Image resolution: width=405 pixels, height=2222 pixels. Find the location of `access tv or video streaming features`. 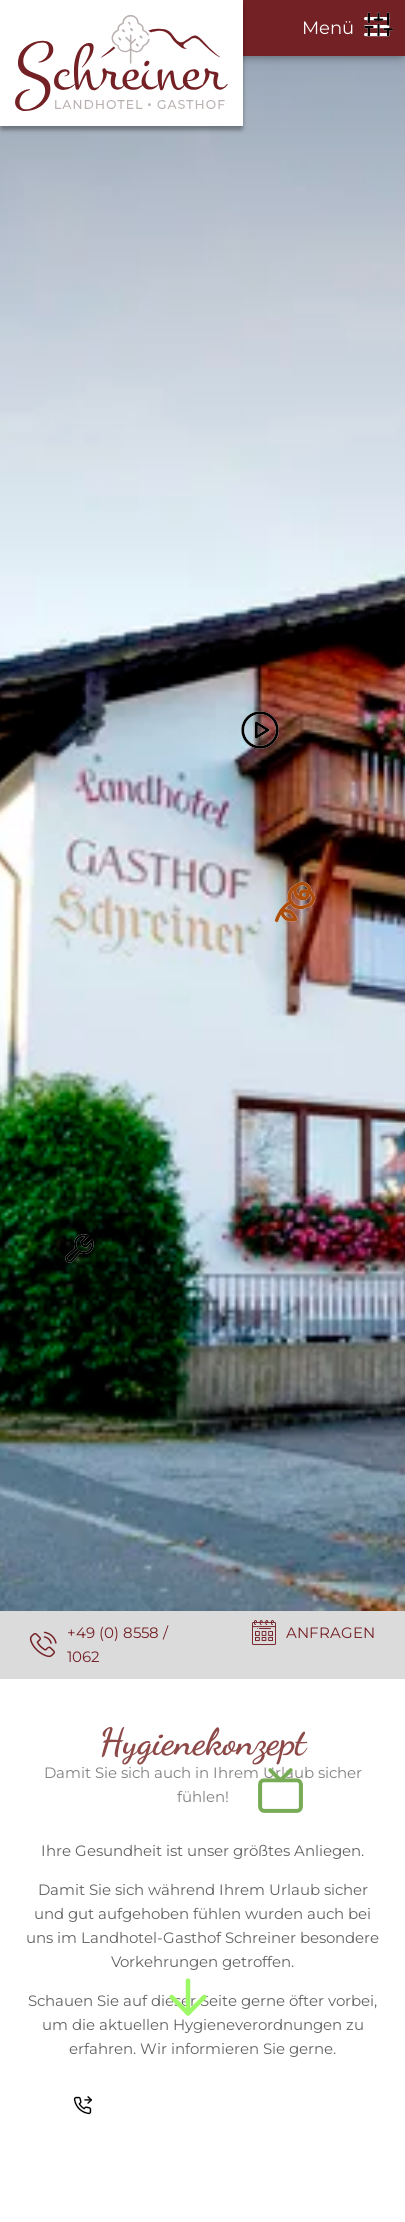

access tv or video streaming features is located at coordinates (280, 1790).